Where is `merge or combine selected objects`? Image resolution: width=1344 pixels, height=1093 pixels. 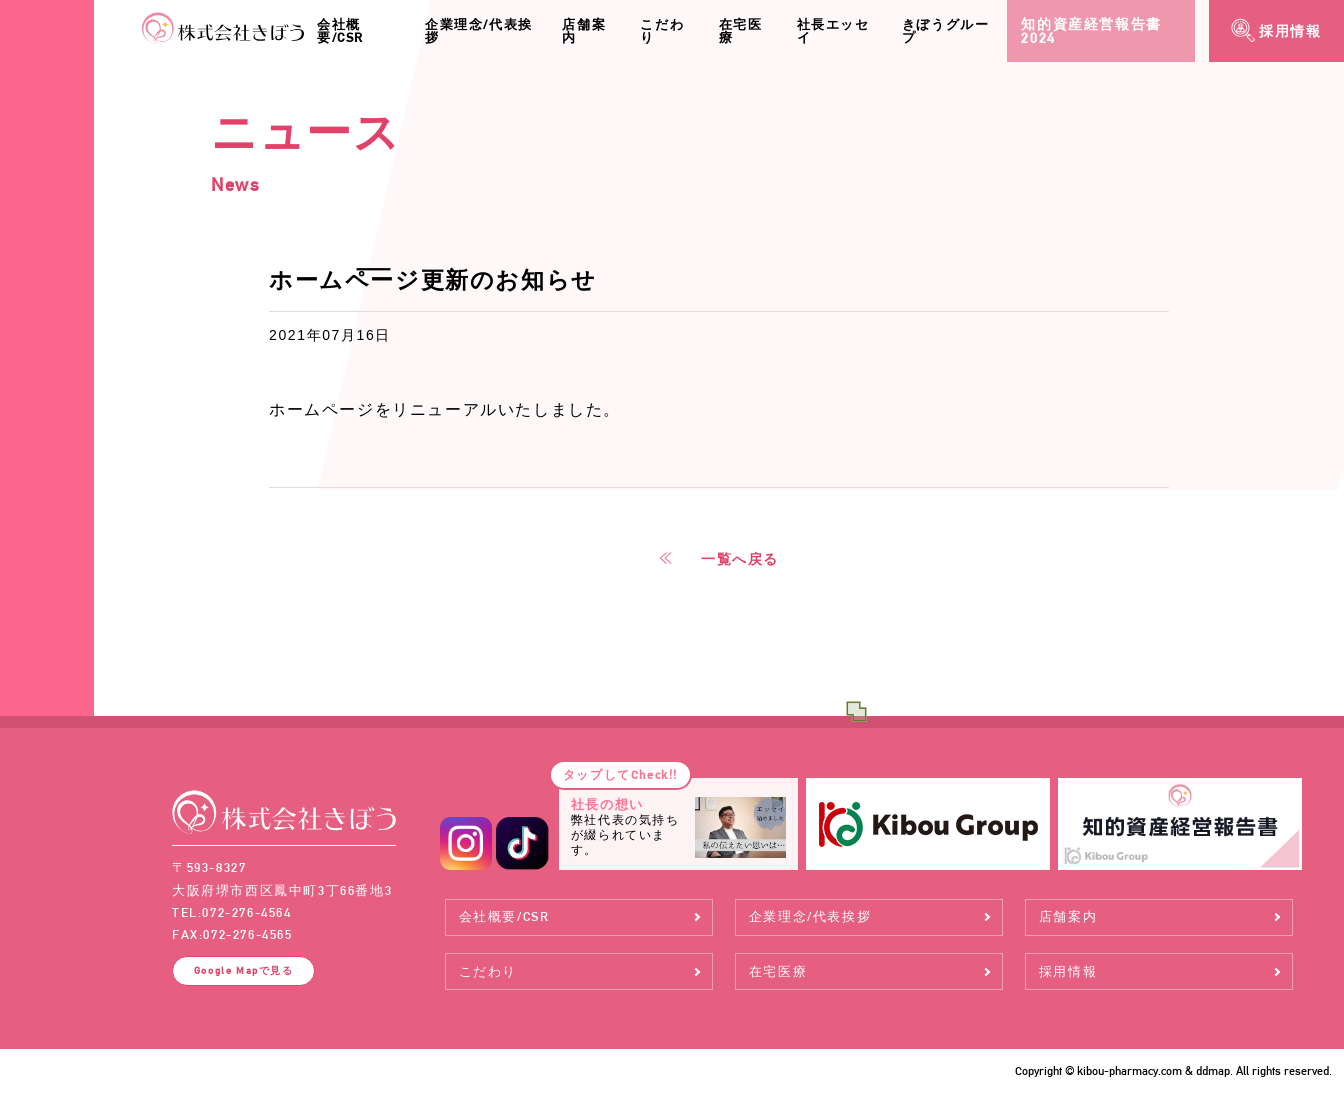
merge or combine selected objects is located at coordinates (856, 711).